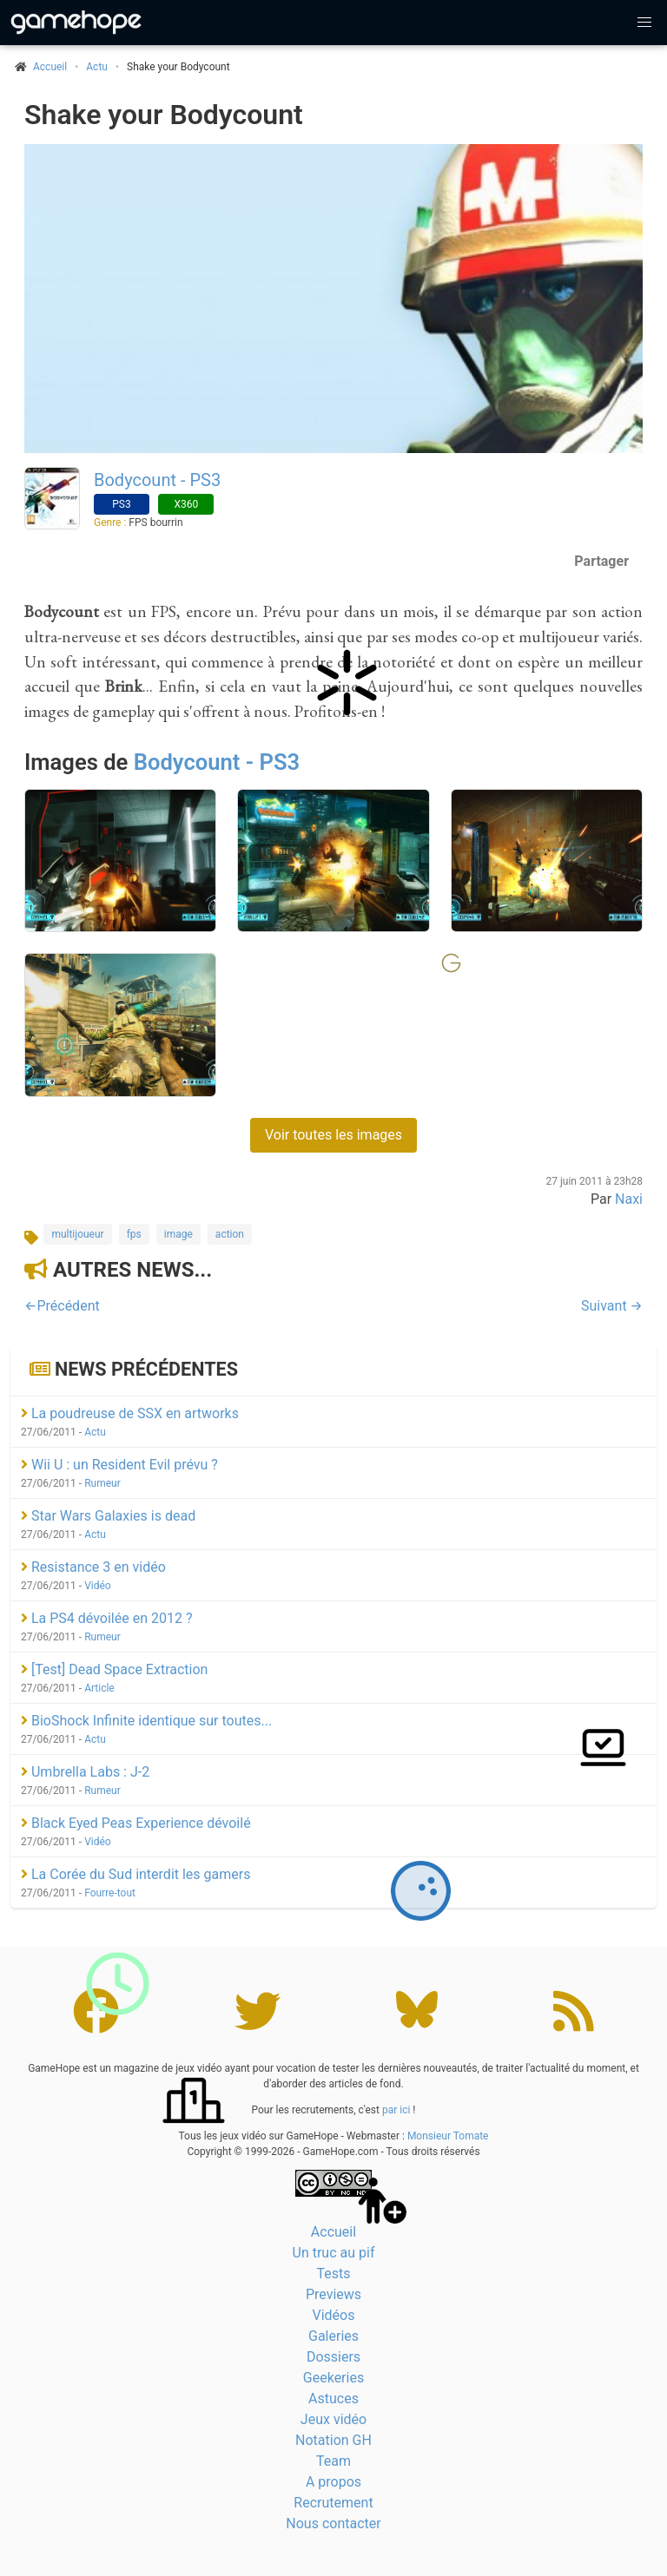 The image size is (667, 2576). What do you see at coordinates (451, 963) in the screenshot?
I see `sign in with Google` at bounding box center [451, 963].